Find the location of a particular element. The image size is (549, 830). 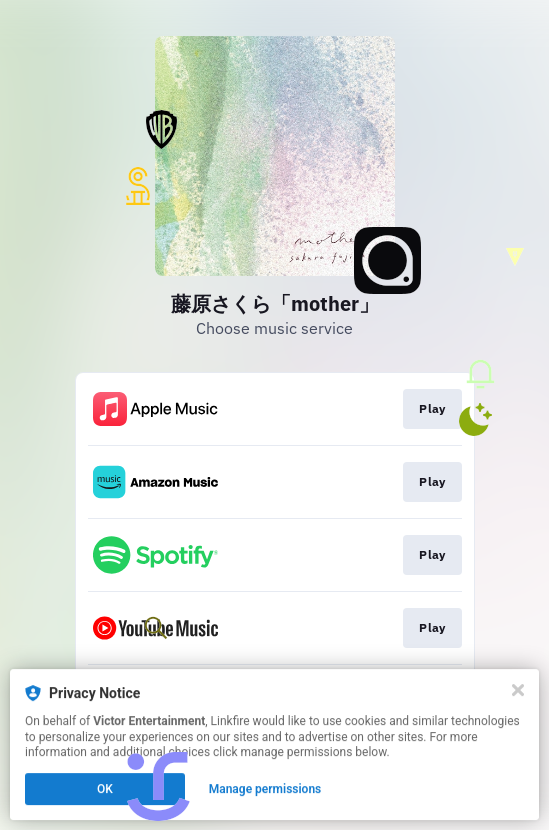

HashiCorp Vault application logo is located at coordinates (515, 257).